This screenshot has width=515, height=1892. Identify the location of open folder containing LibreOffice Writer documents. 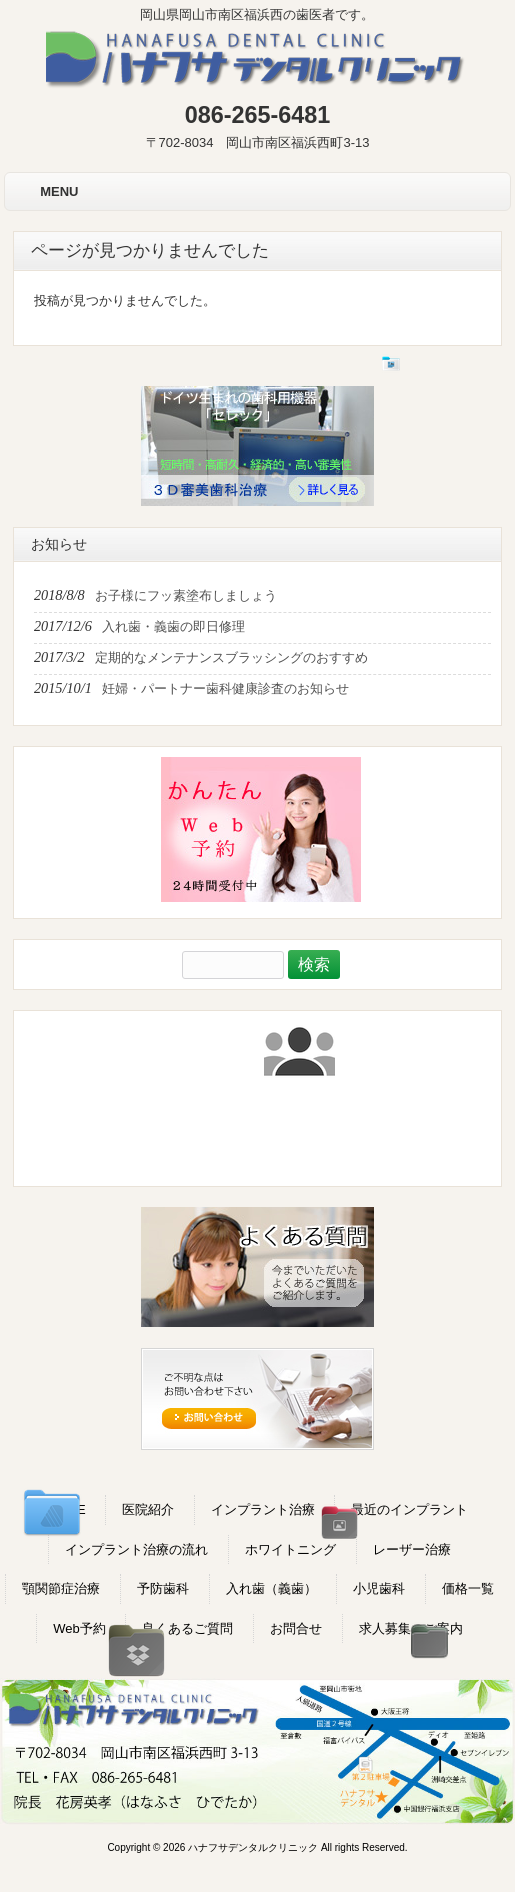
(391, 364).